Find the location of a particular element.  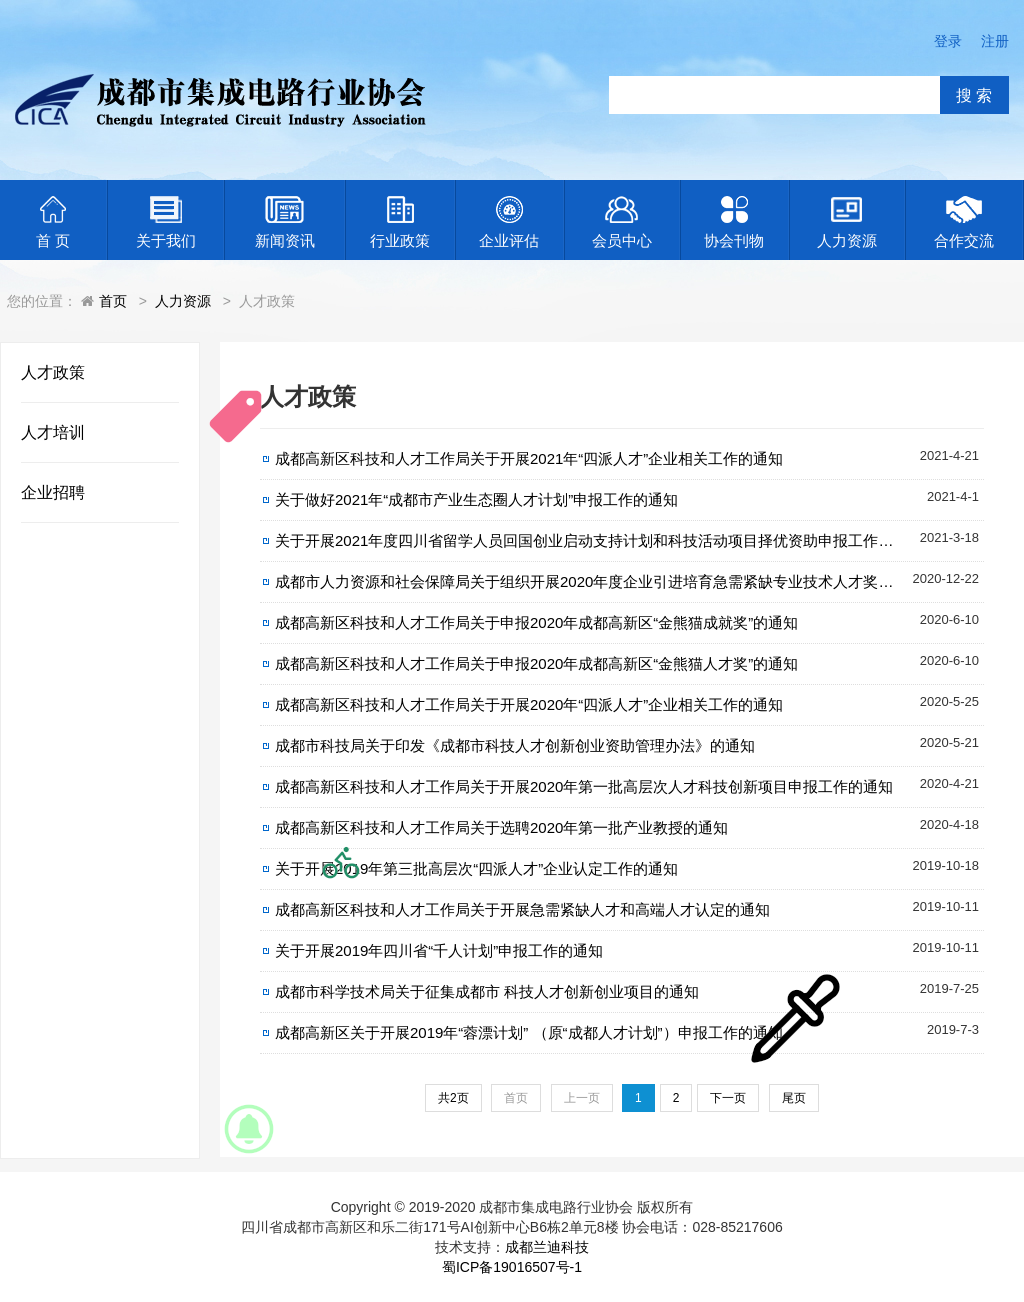

access bike-sharing or cycling options is located at coordinates (341, 862).